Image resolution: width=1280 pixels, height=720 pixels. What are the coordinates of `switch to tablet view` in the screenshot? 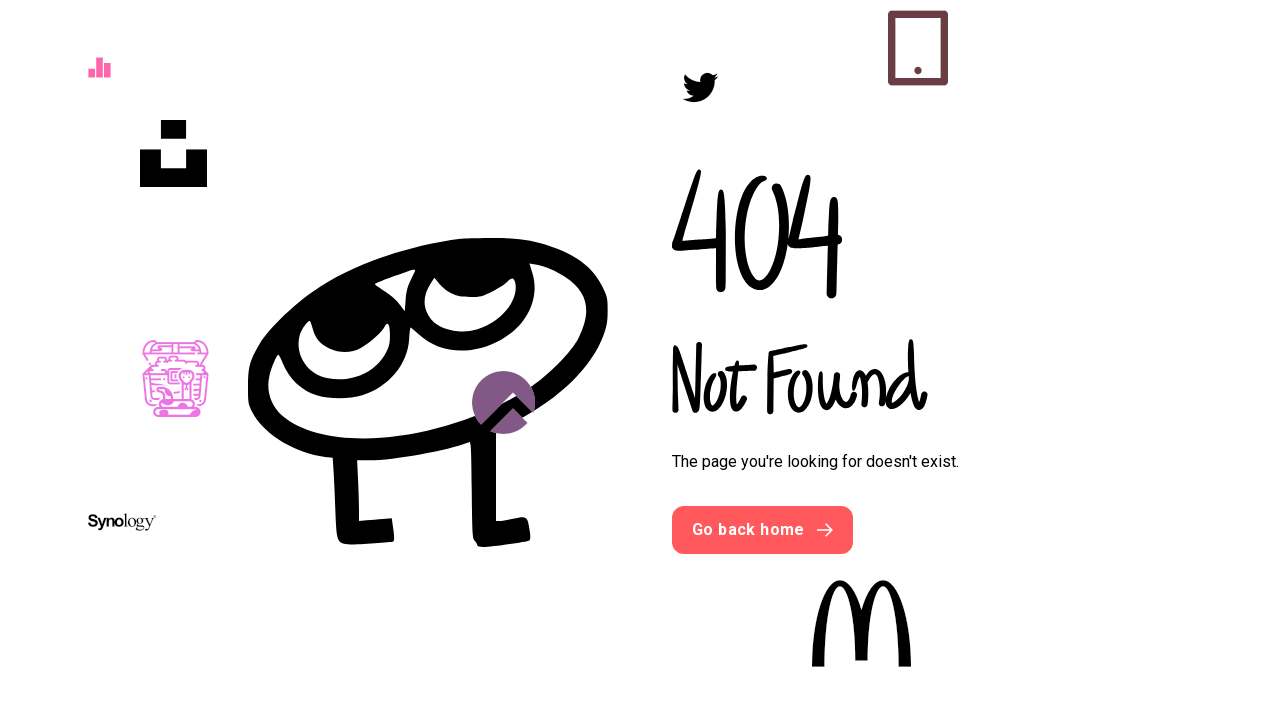 It's located at (918, 48).